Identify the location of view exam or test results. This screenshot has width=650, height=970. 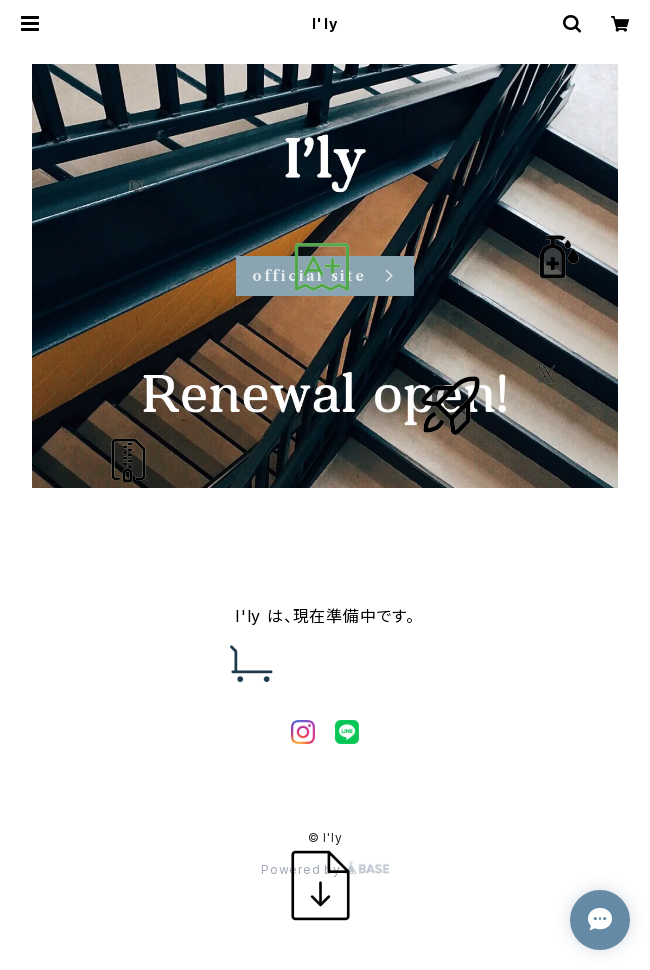
(322, 266).